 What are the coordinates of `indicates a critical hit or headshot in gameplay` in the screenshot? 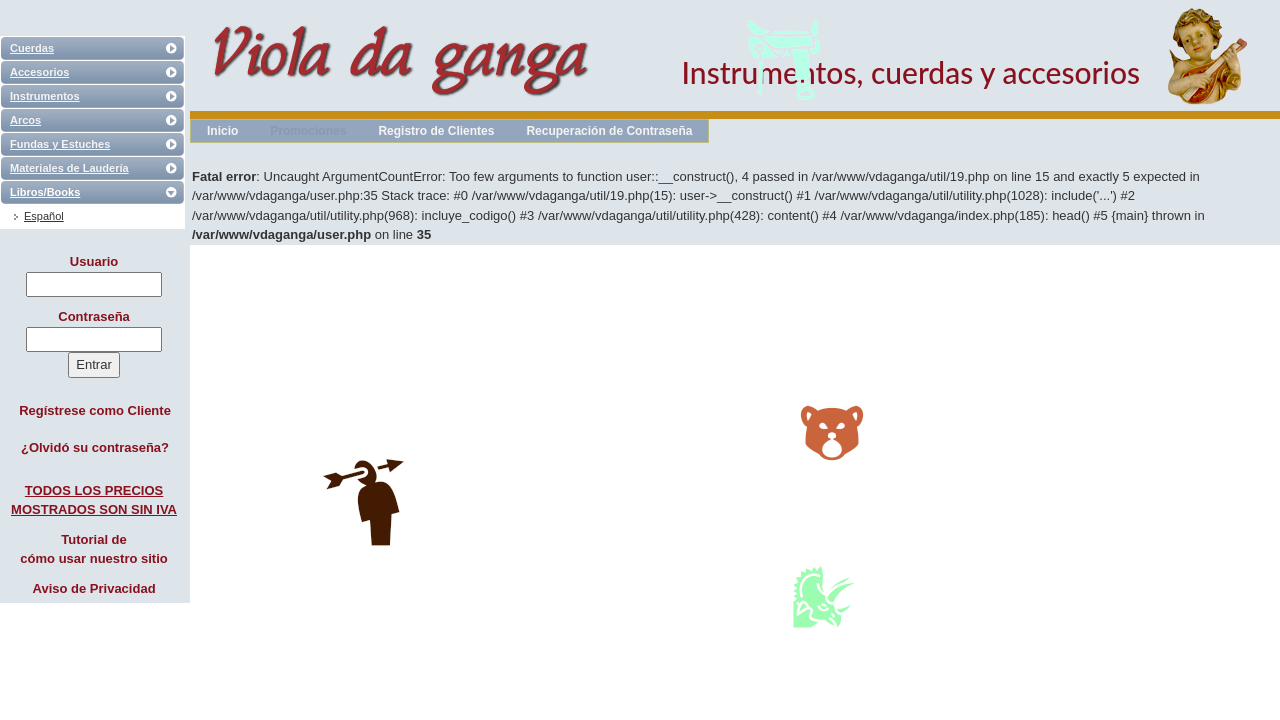 It's located at (366, 502).